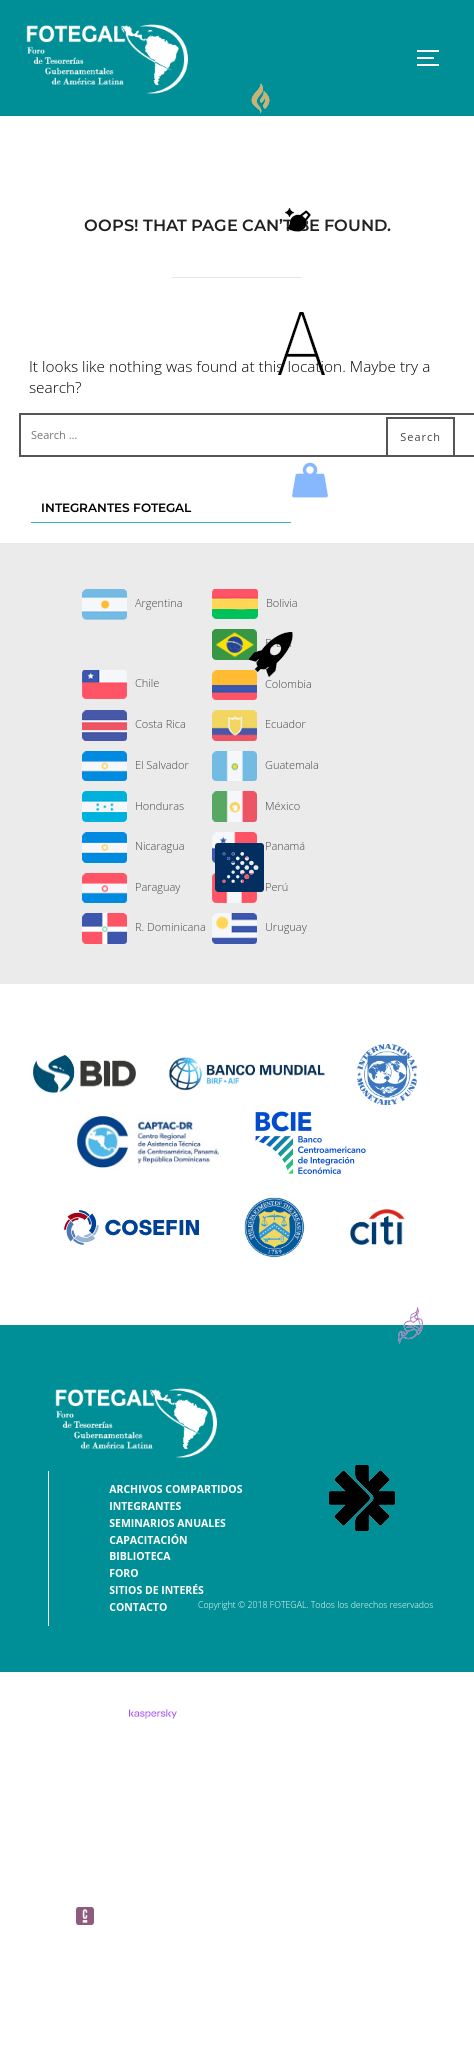 The width and height of the screenshot is (474, 2046). I want to click on gripfire brand logo, so click(261, 98).